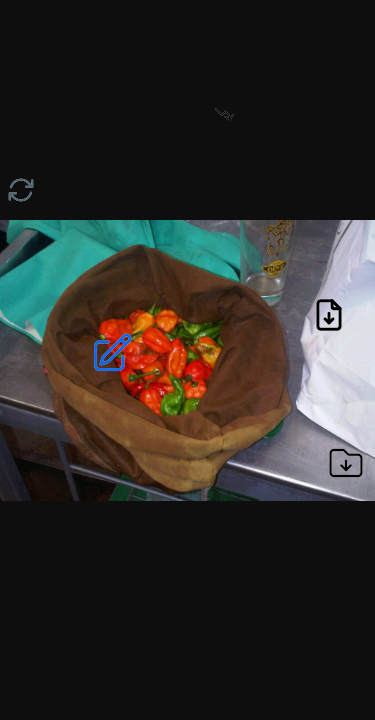 The width and height of the screenshot is (375, 720). I want to click on download files to folder, so click(346, 463).